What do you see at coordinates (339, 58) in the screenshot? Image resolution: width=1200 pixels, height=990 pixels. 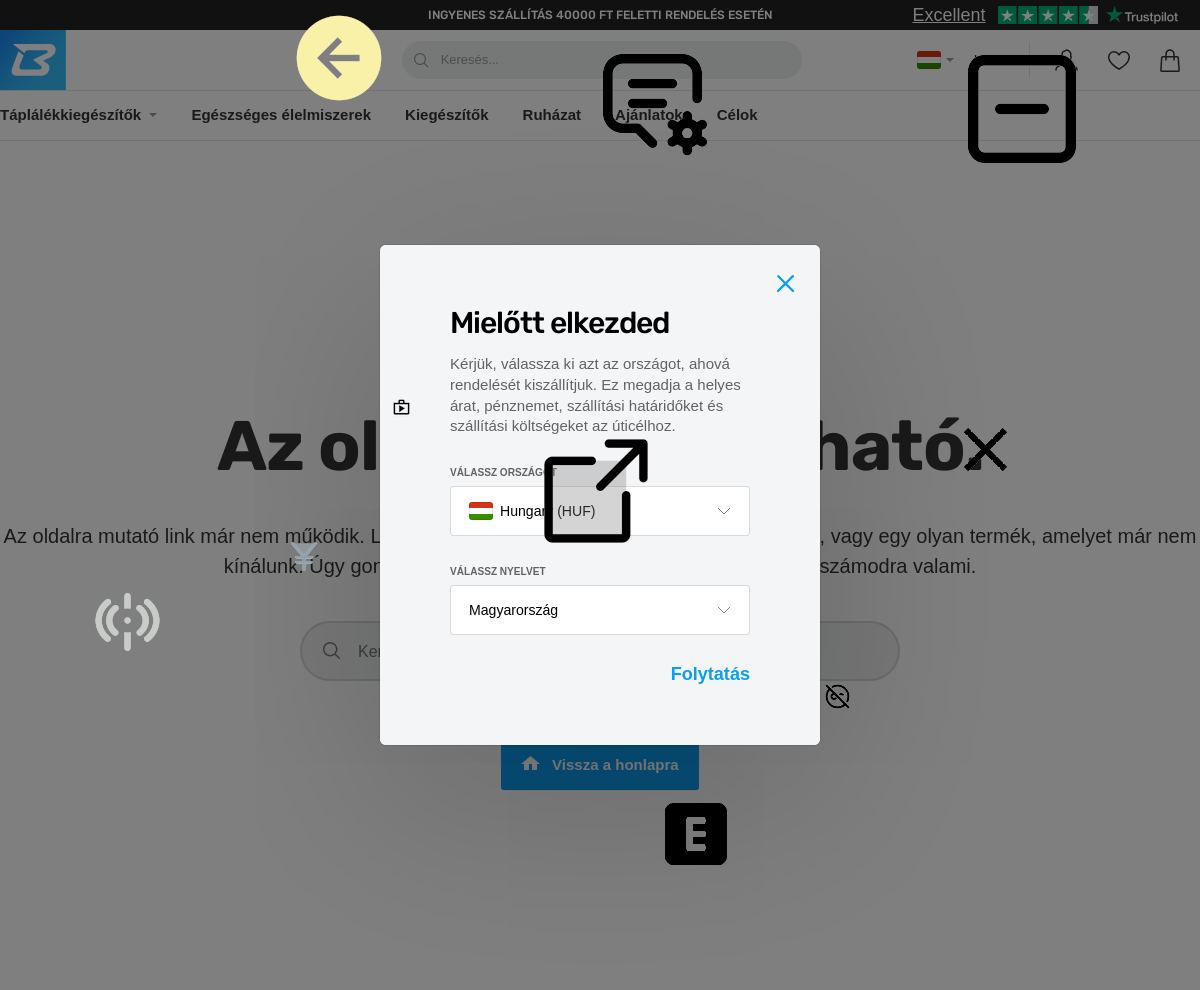 I see `go back to the previous screen` at bounding box center [339, 58].